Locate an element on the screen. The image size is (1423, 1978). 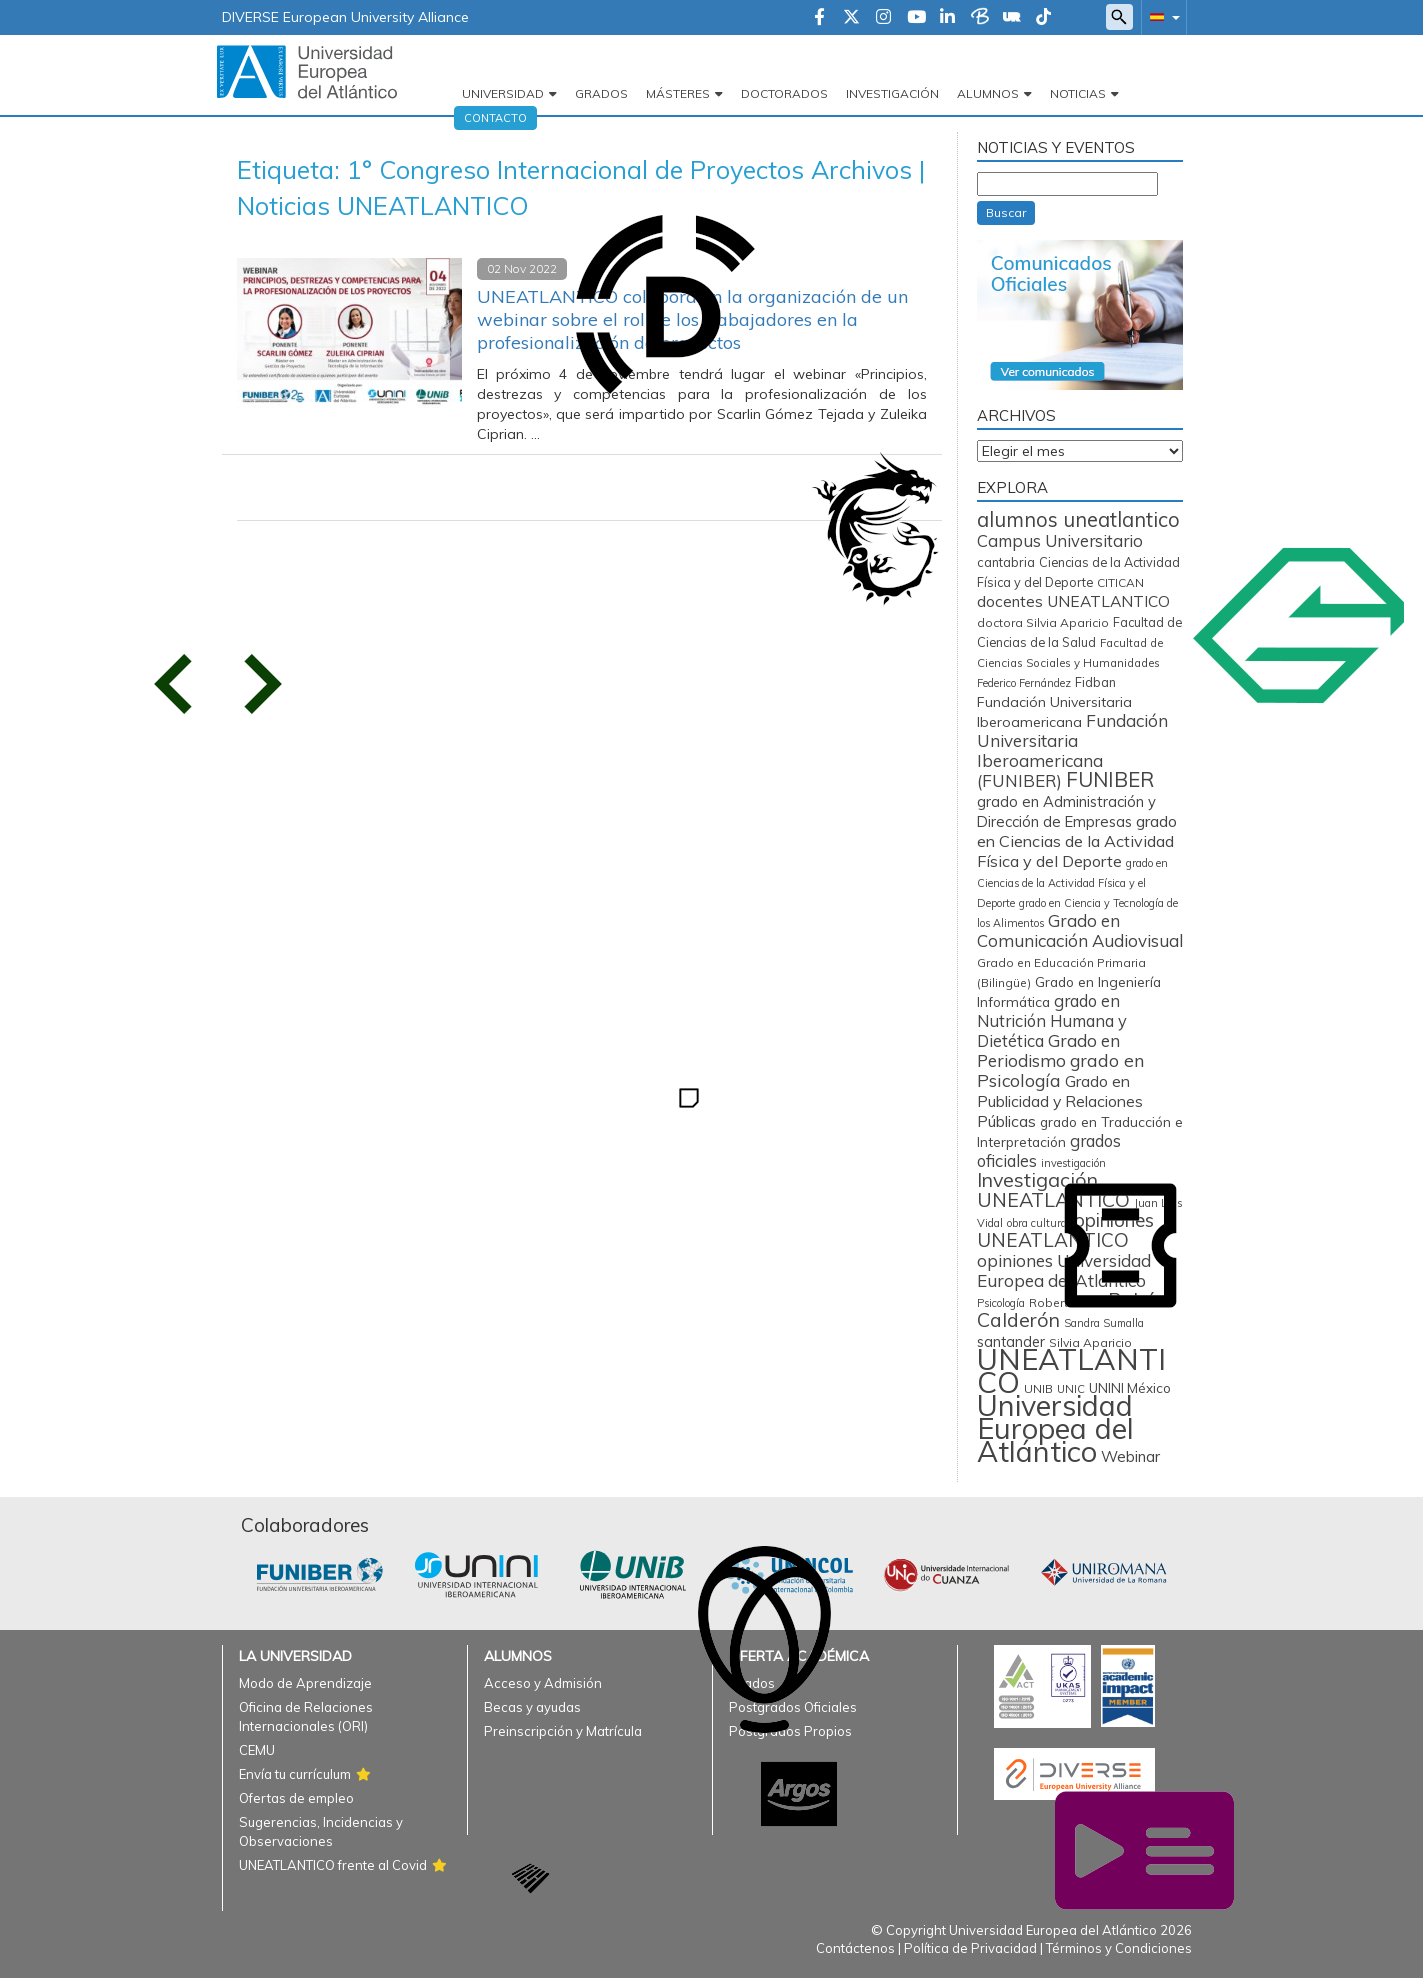
OWASP Dependency-Check logo is located at coordinates (665, 304).